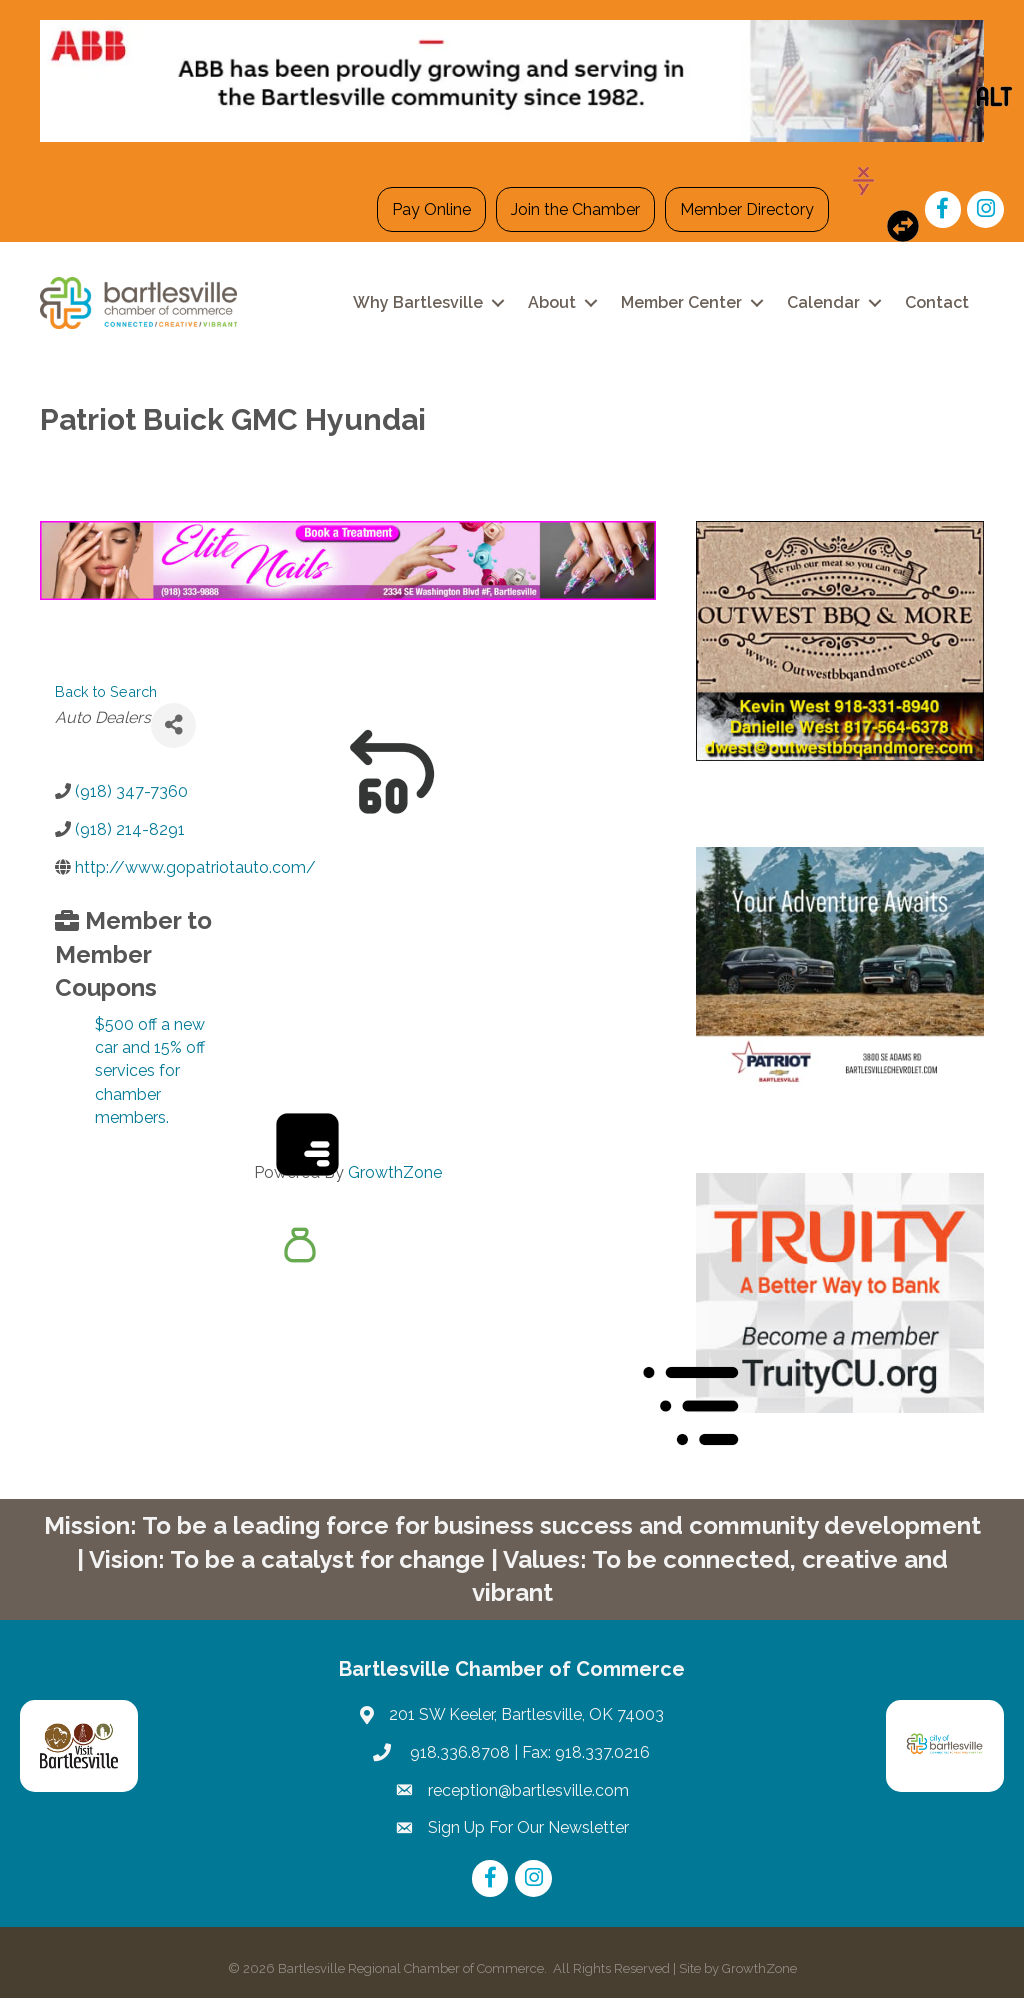 The height and width of the screenshot is (1998, 1024). What do you see at coordinates (863, 180) in the screenshot?
I see `perform division calculation` at bounding box center [863, 180].